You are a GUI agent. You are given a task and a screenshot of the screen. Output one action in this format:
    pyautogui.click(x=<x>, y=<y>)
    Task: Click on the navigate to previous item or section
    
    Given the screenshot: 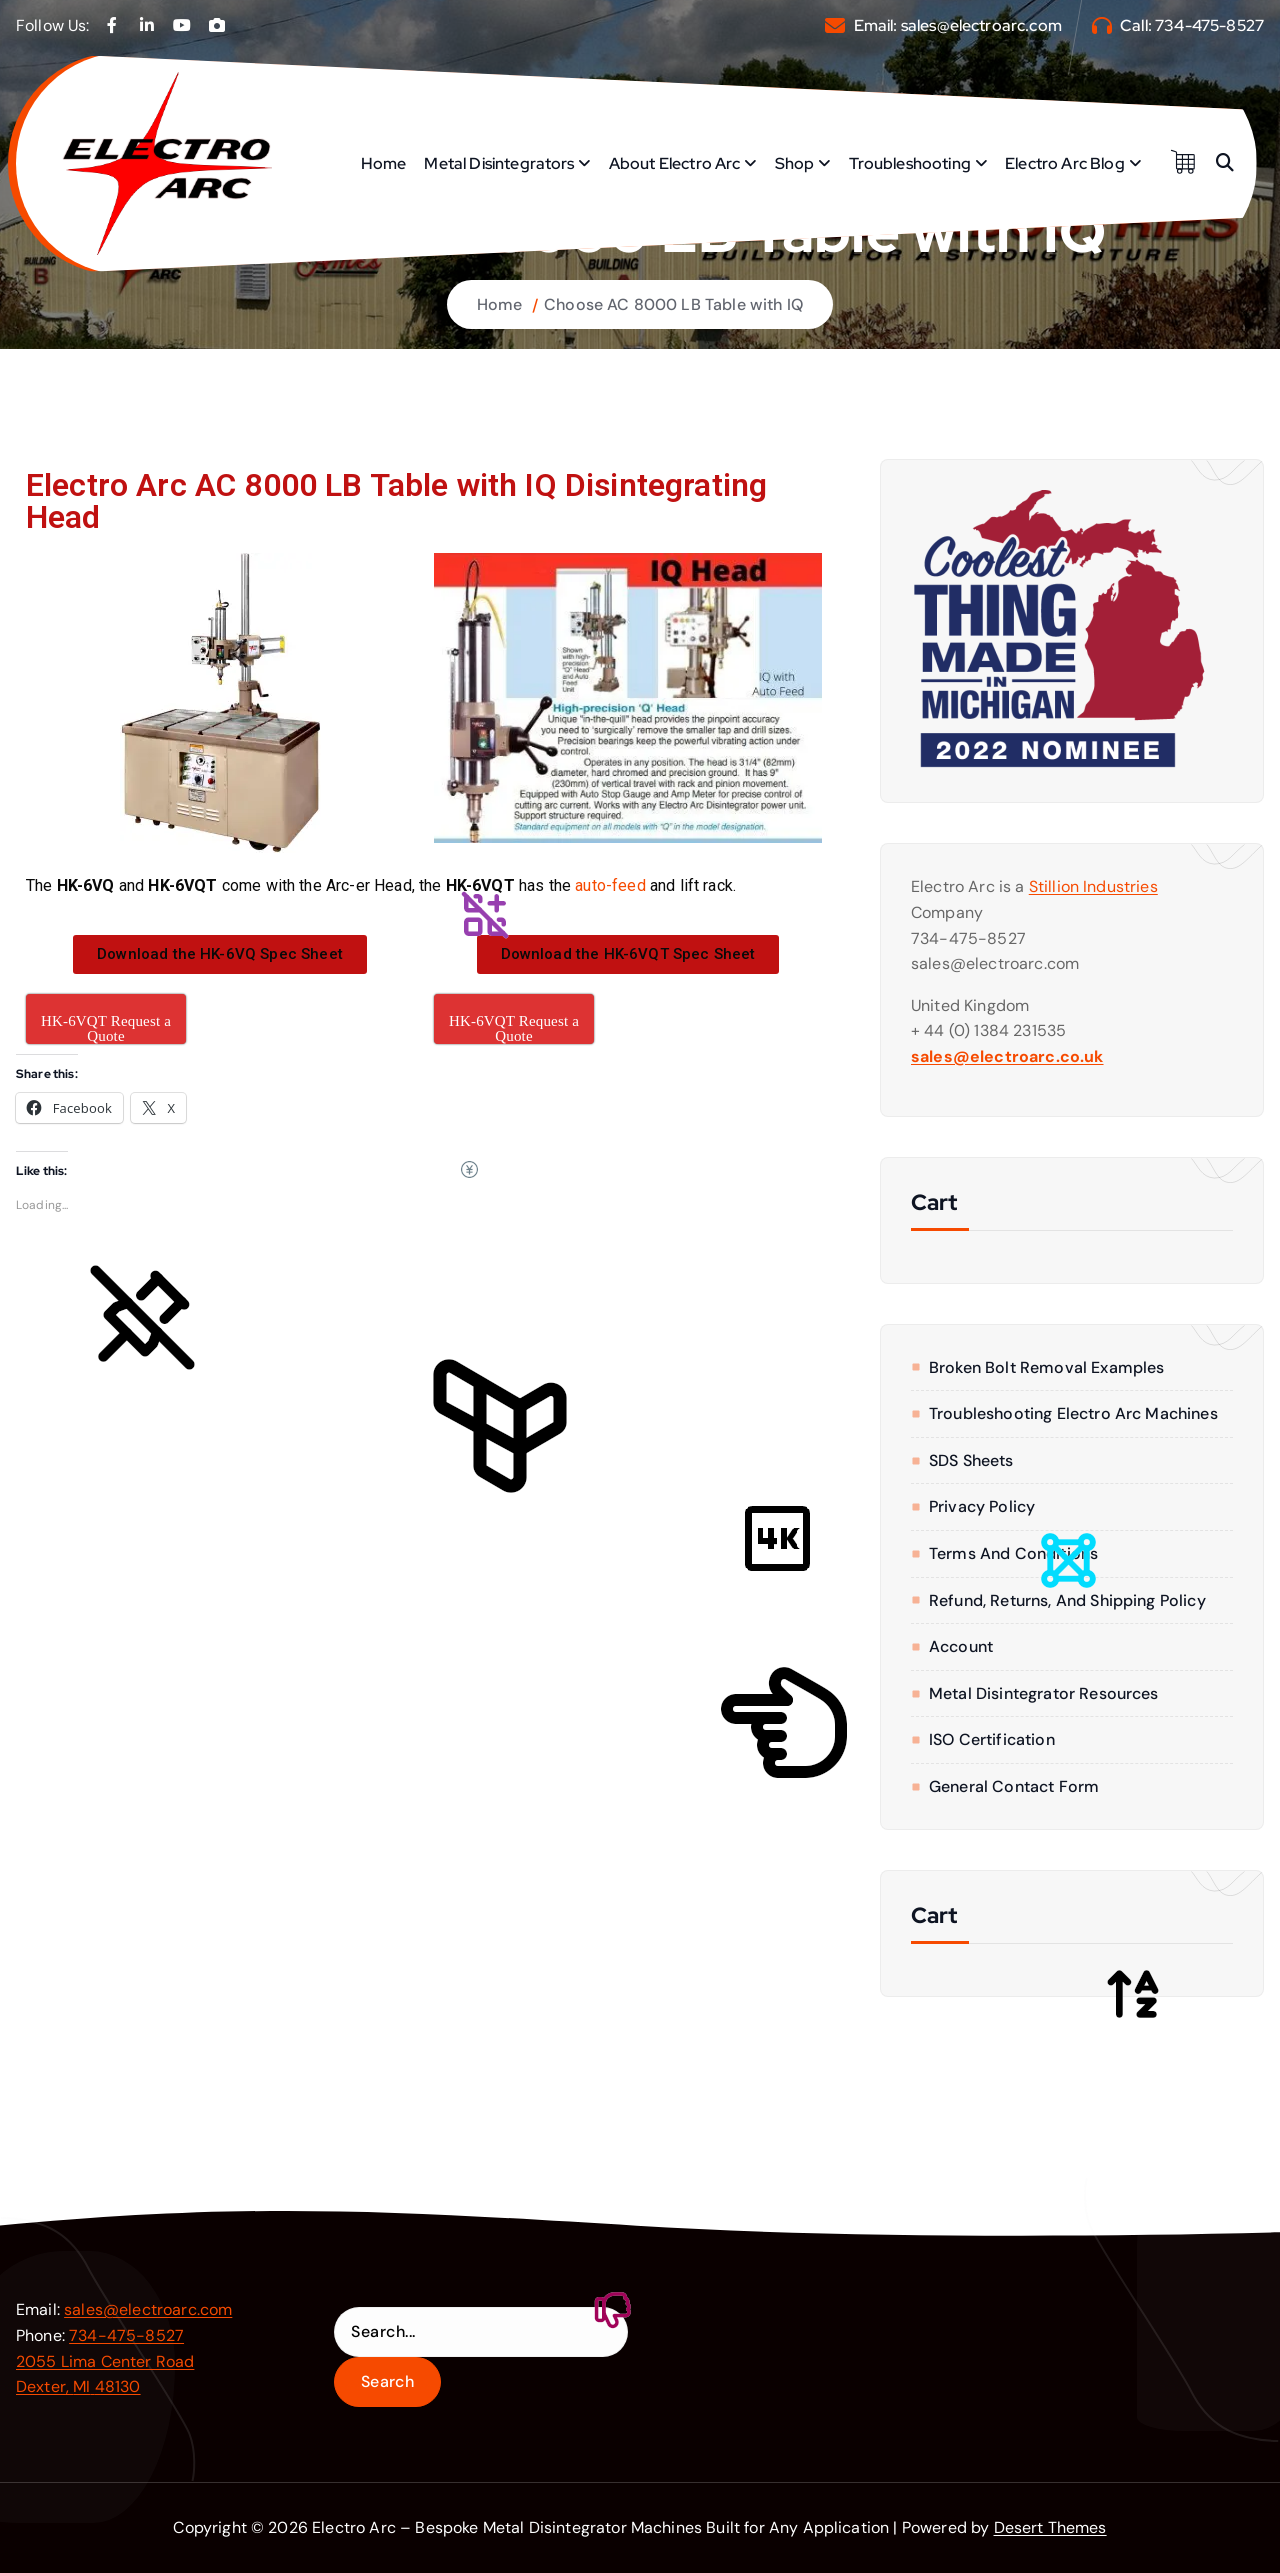 What is the action you would take?
    pyautogui.click(x=787, y=1724)
    